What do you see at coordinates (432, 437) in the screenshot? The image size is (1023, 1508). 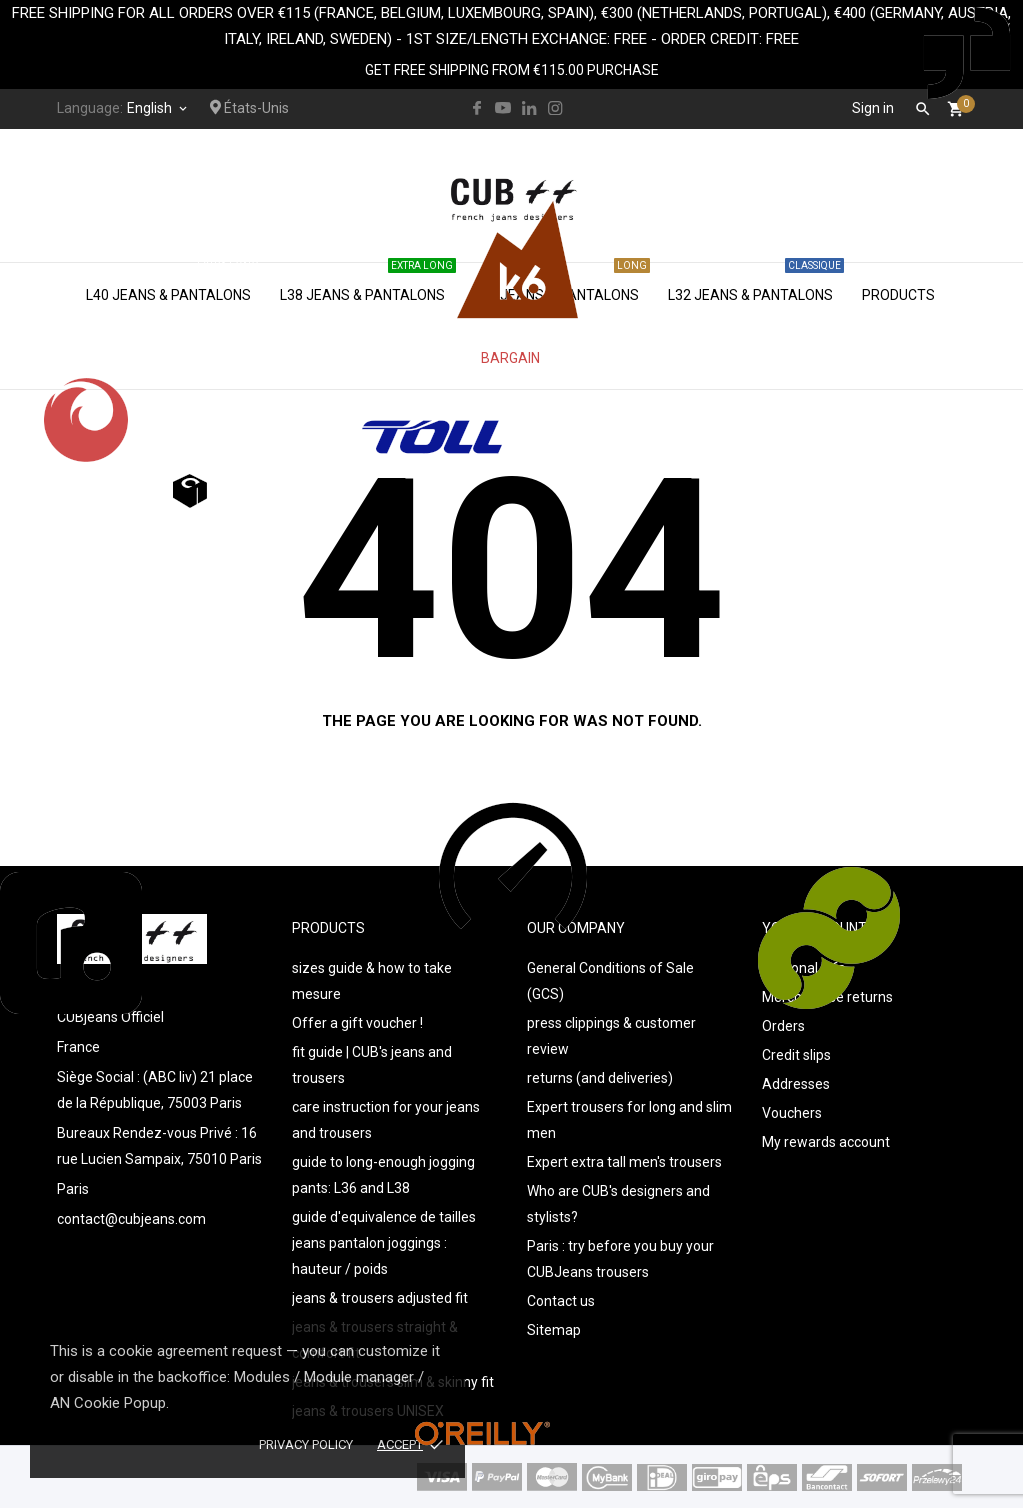 I see `toll group logistics company logo` at bounding box center [432, 437].